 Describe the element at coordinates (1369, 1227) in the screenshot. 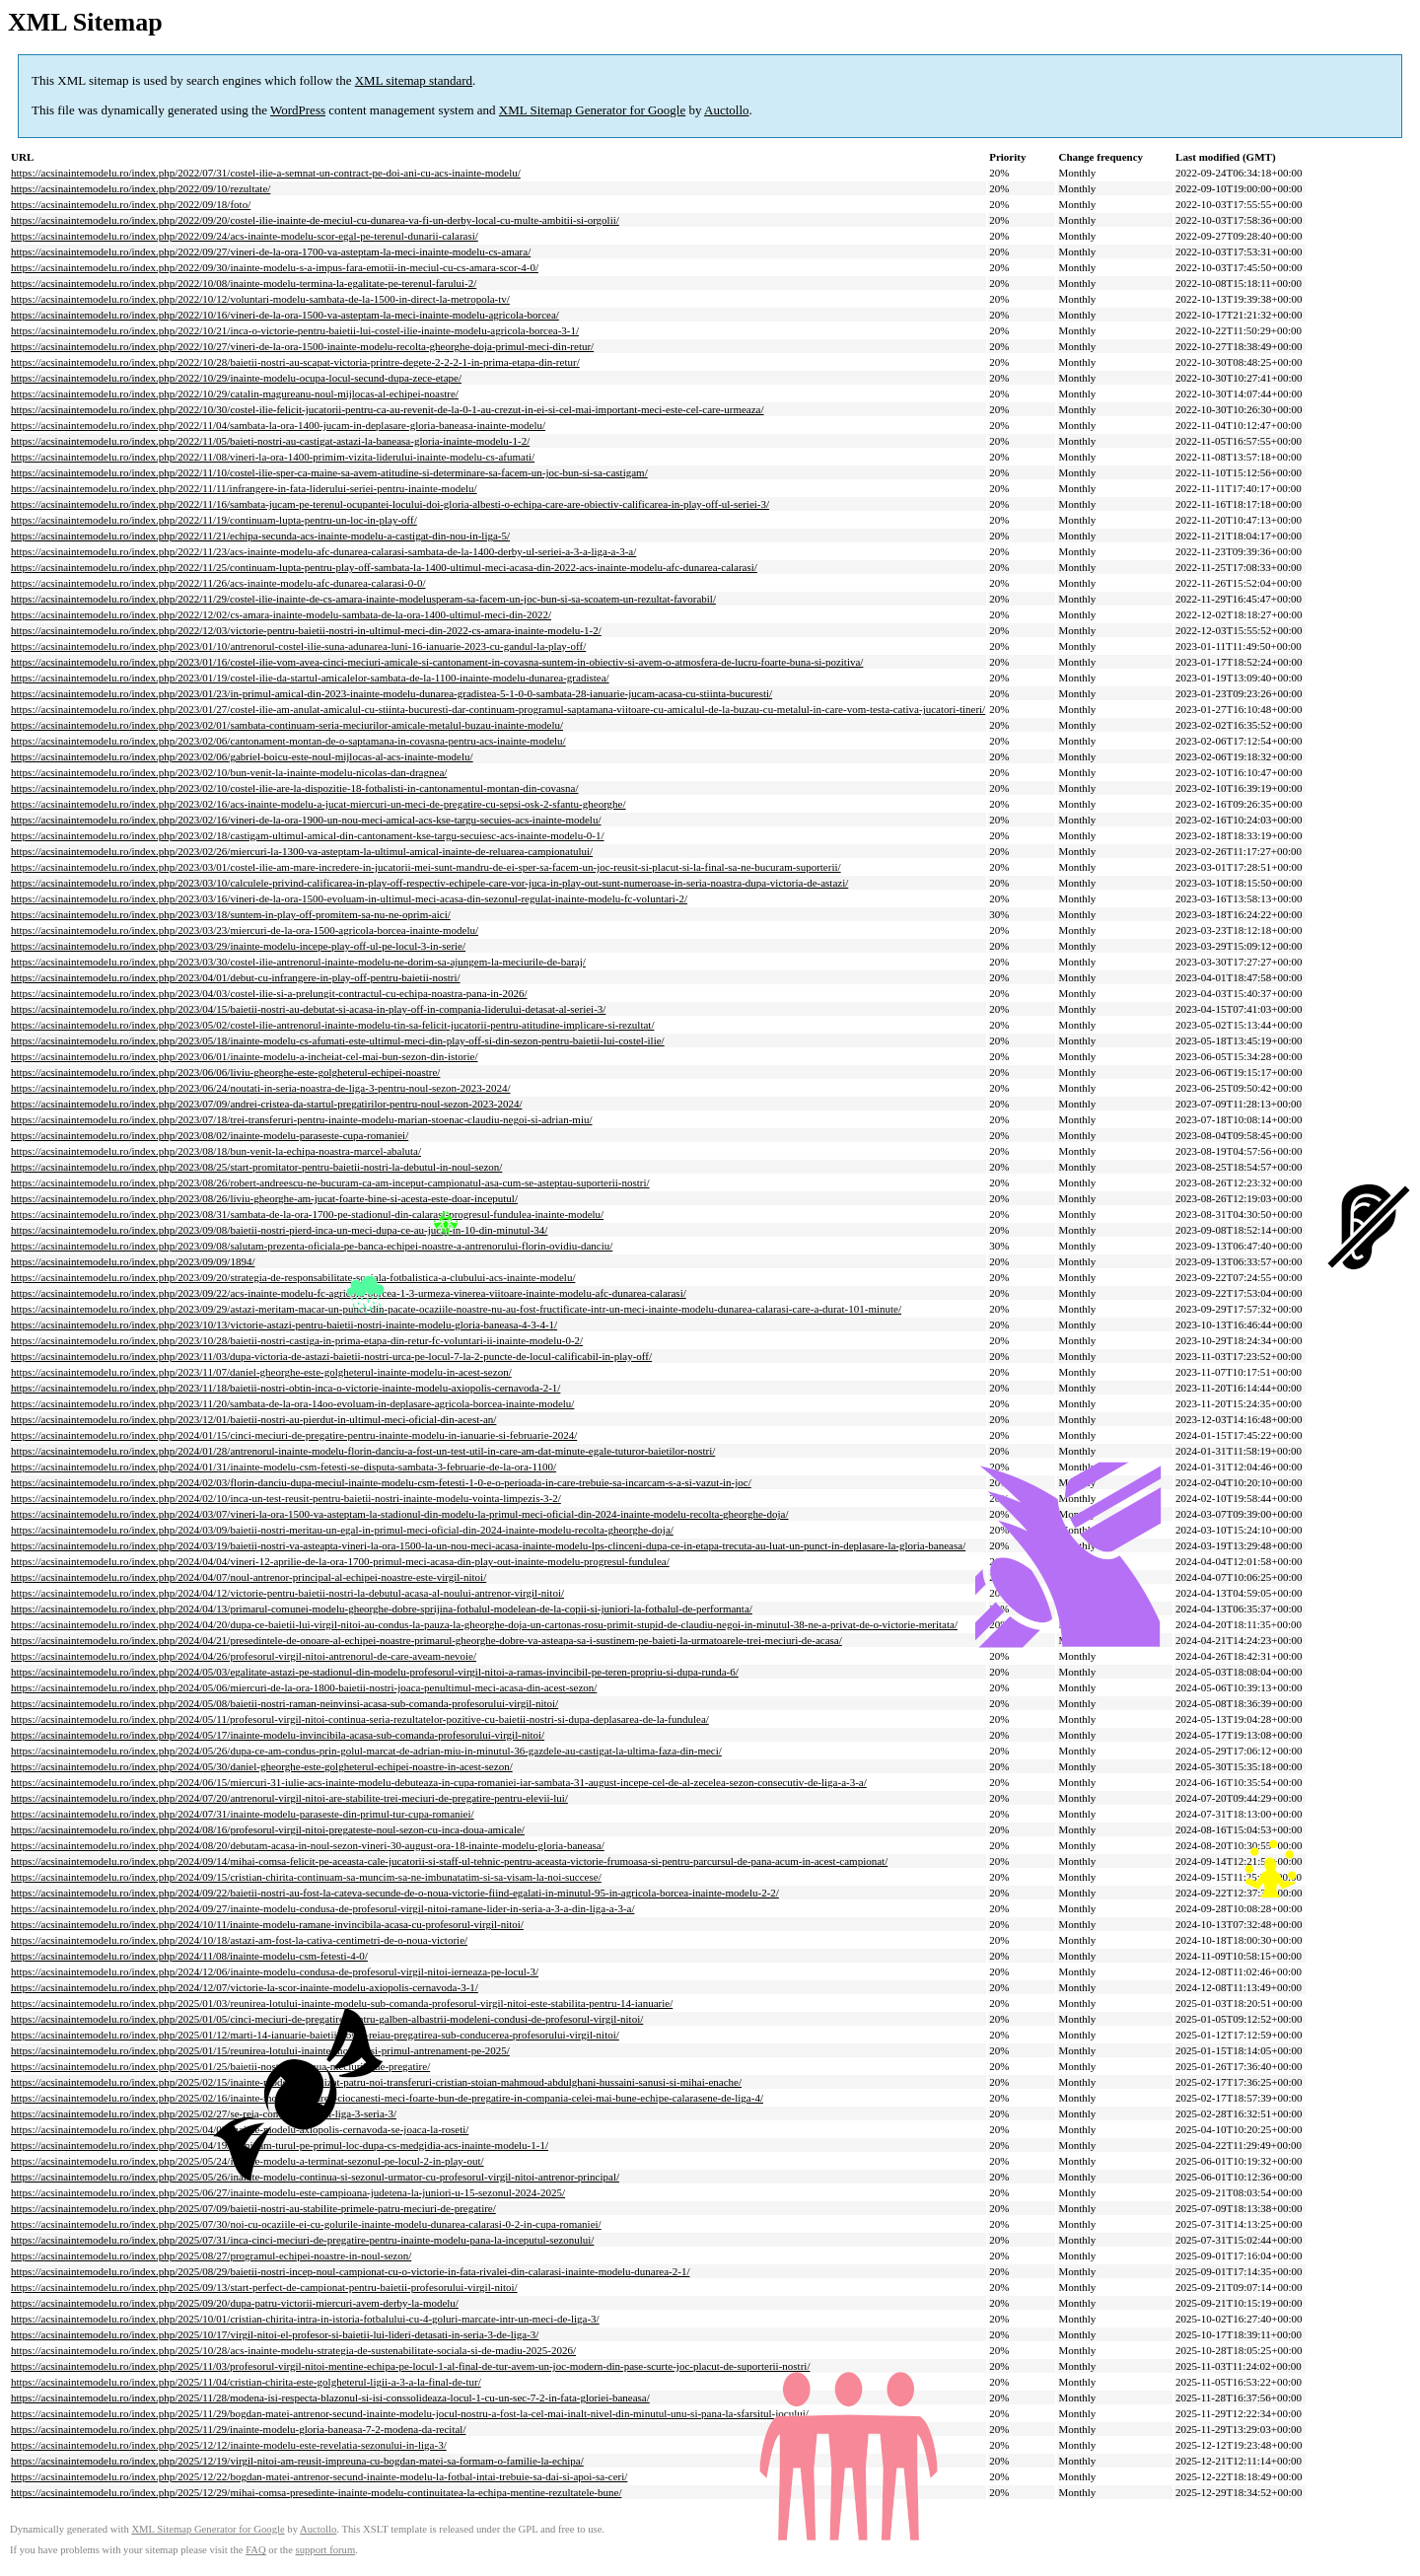

I see `indicates hearing assistance is unavailable` at that location.